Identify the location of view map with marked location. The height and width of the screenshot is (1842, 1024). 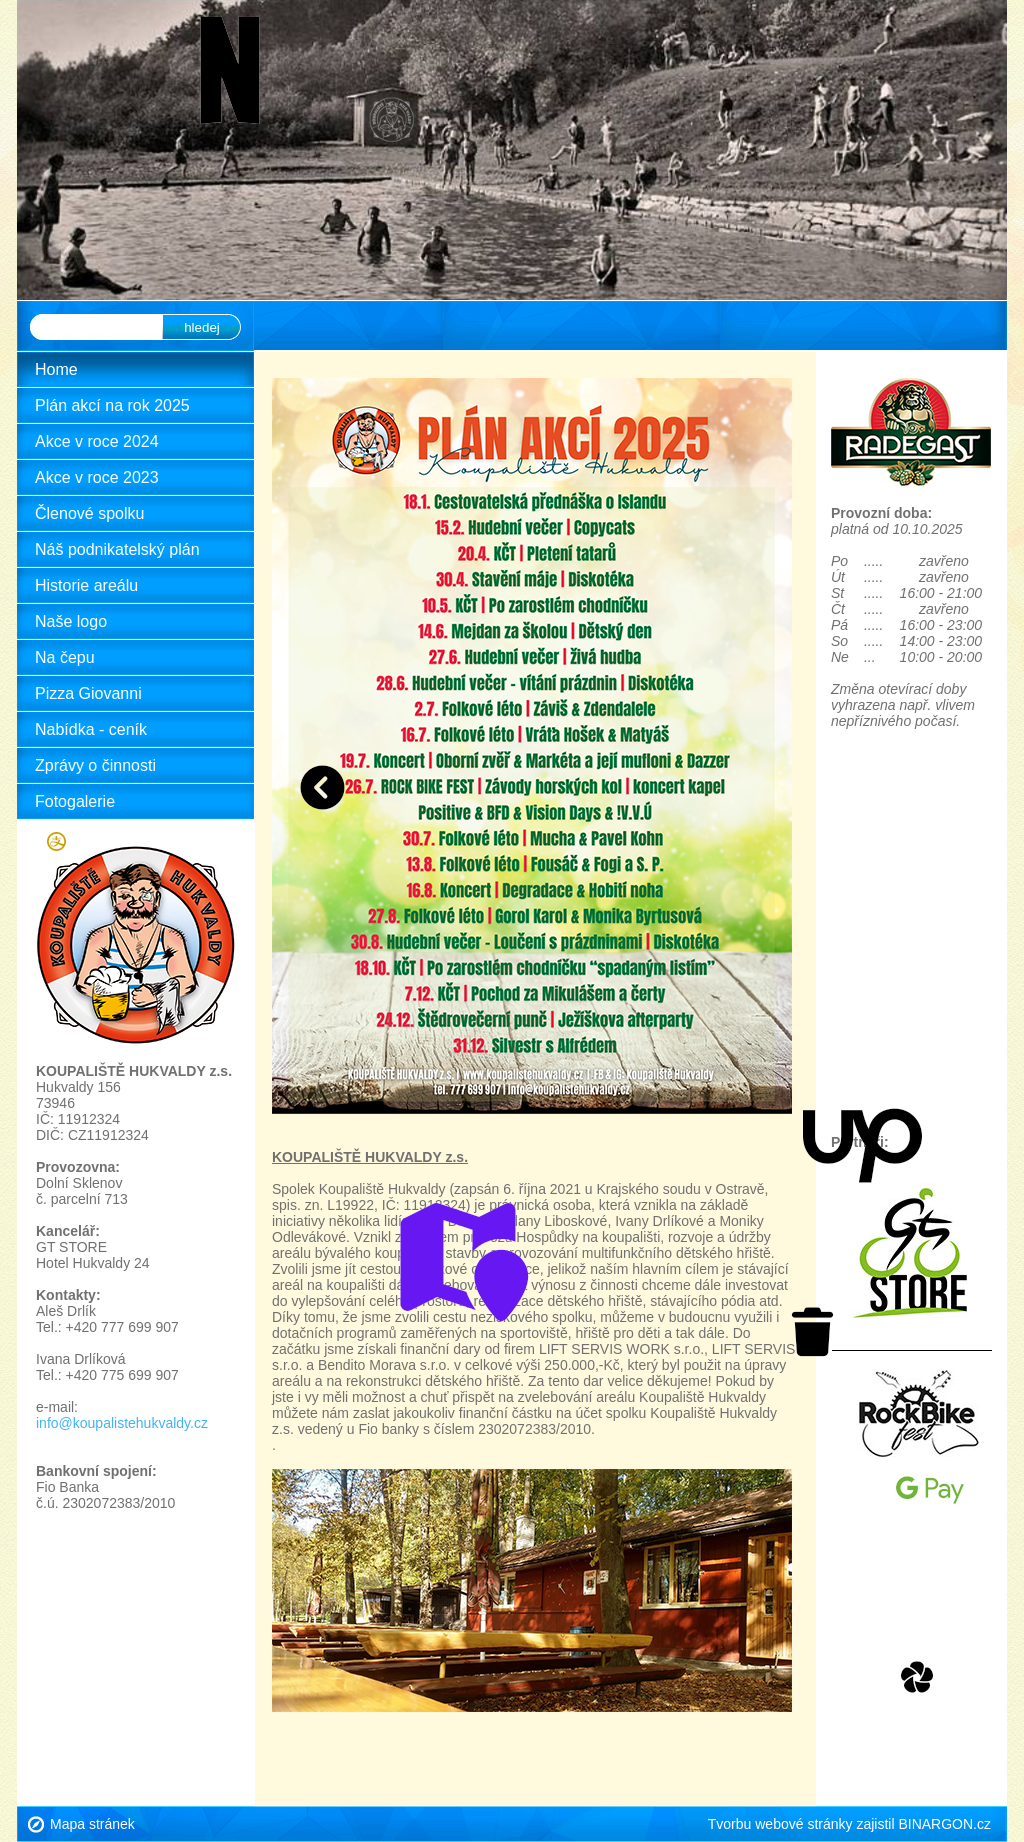
(458, 1257).